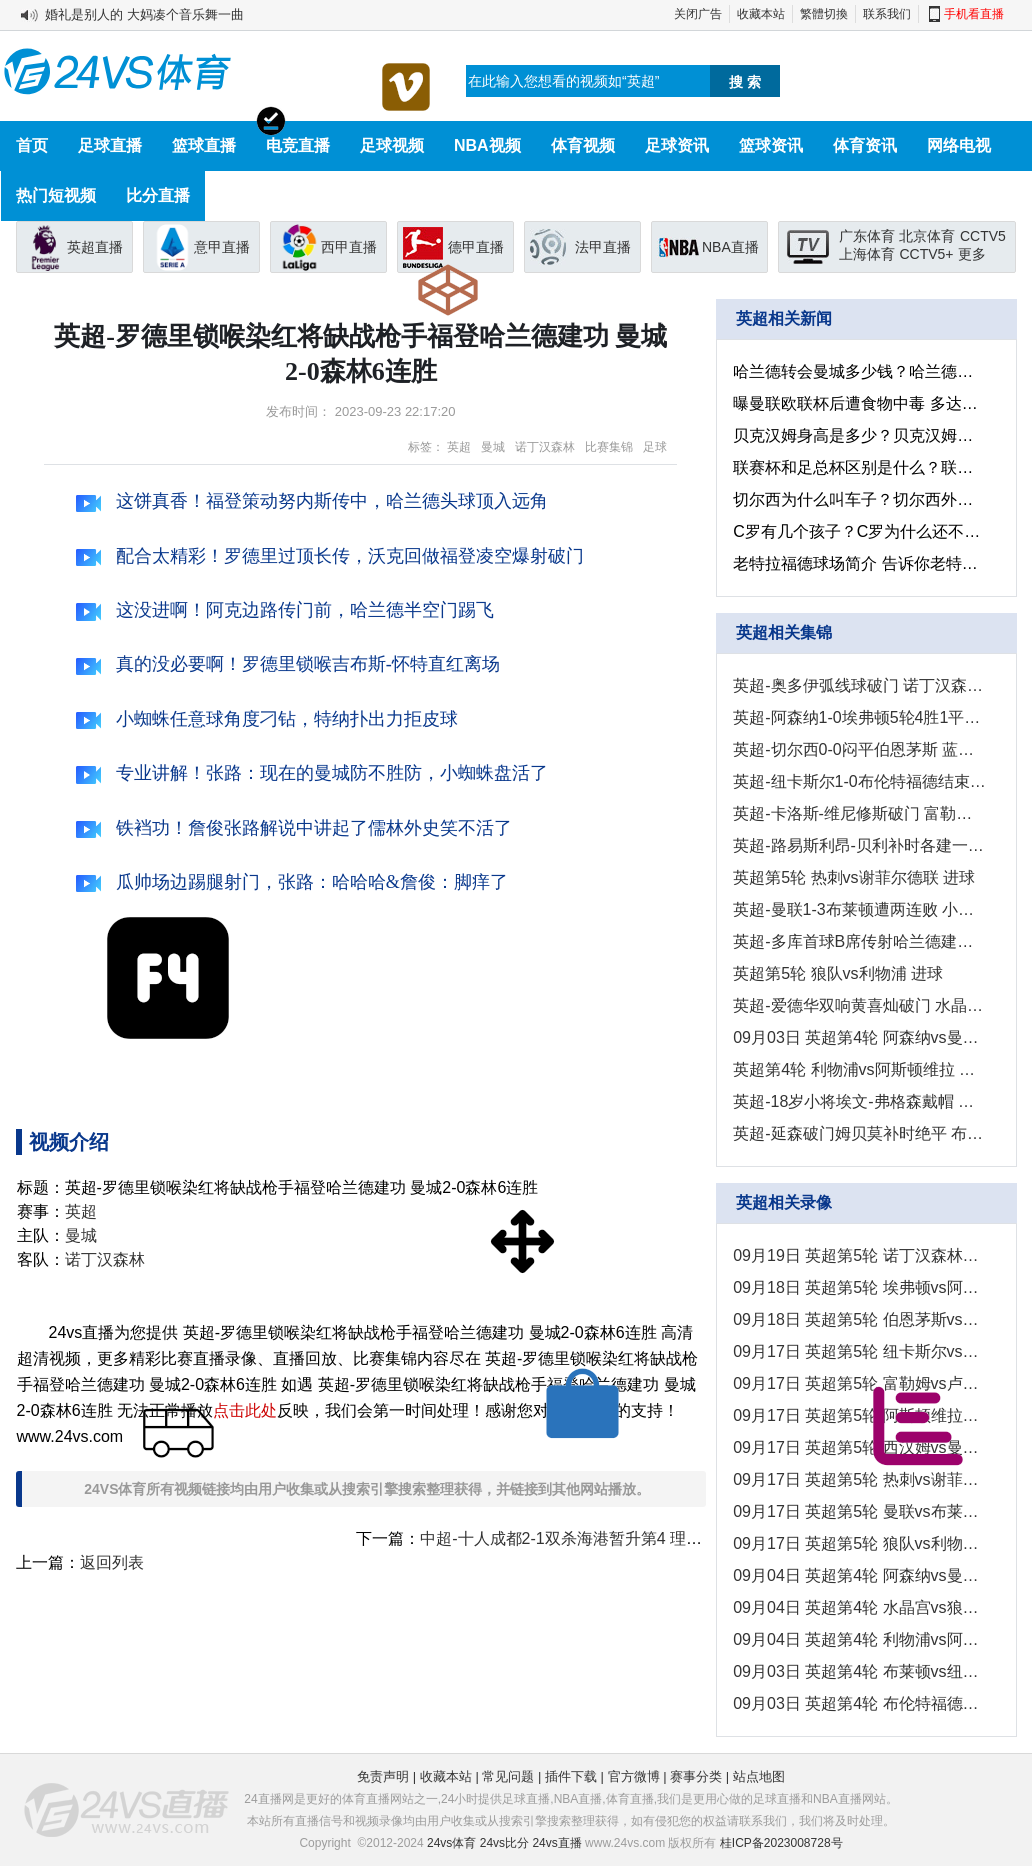 This screenshot has height=1866, width=1032. I want to click on view your shopping bag, so click(582, 1407).